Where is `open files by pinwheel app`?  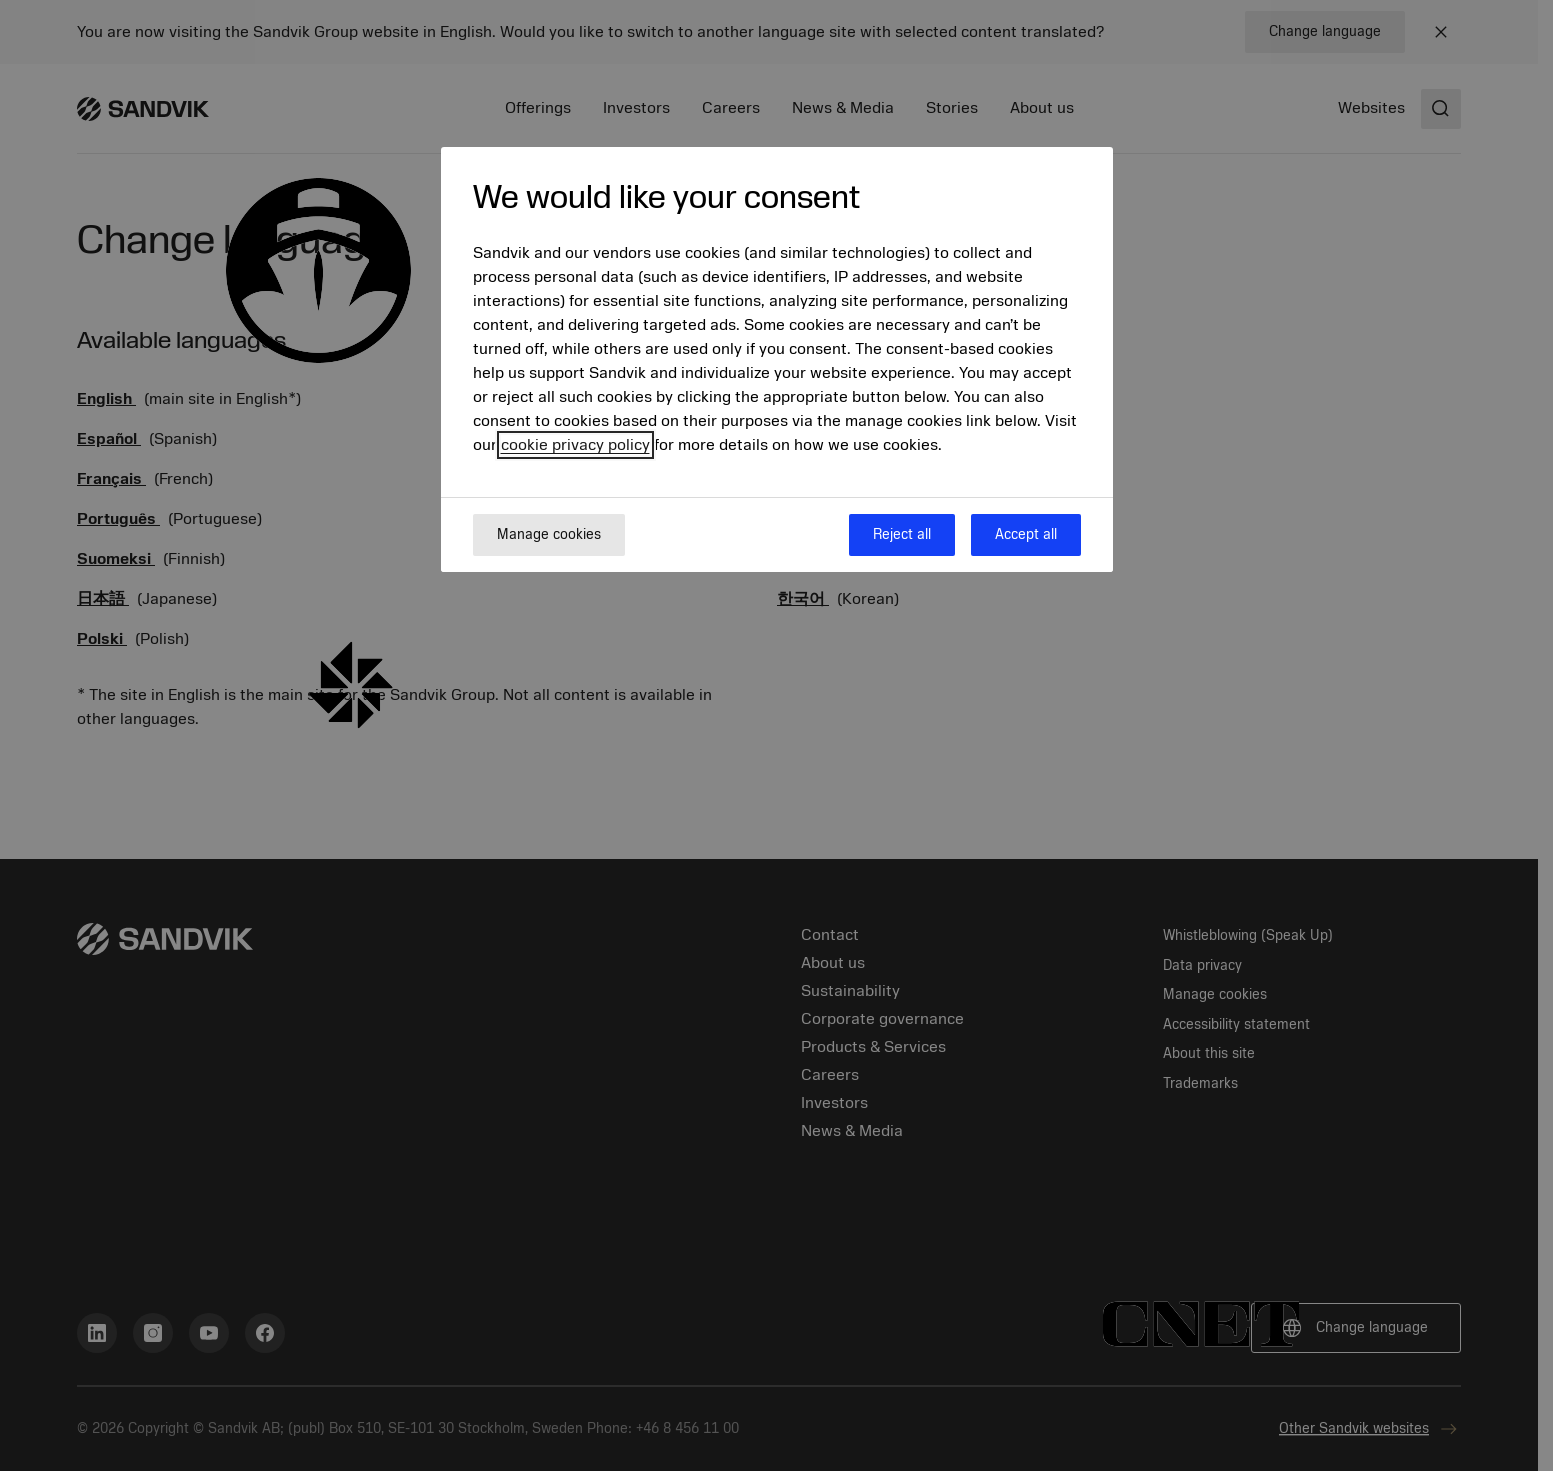 open files by pinwheel app is located at coordinates (351, 685).